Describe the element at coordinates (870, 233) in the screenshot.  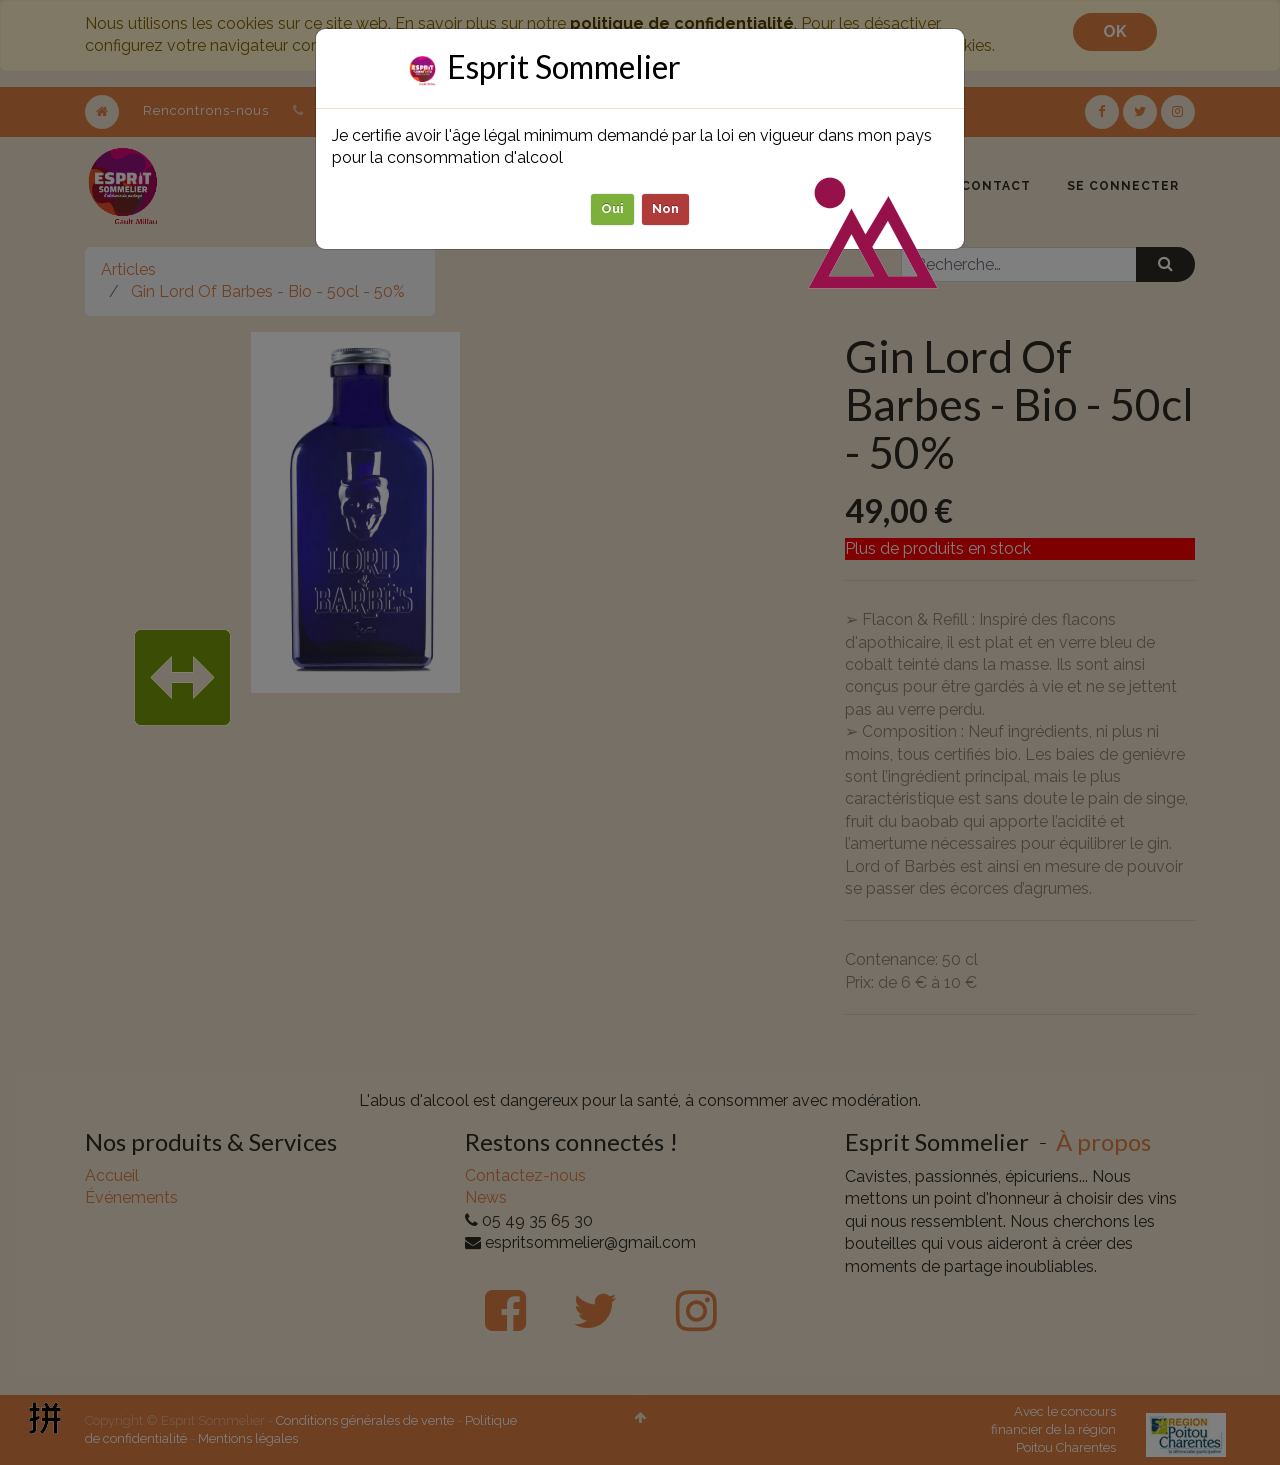
I see `view landscape or nature photos` at that location.